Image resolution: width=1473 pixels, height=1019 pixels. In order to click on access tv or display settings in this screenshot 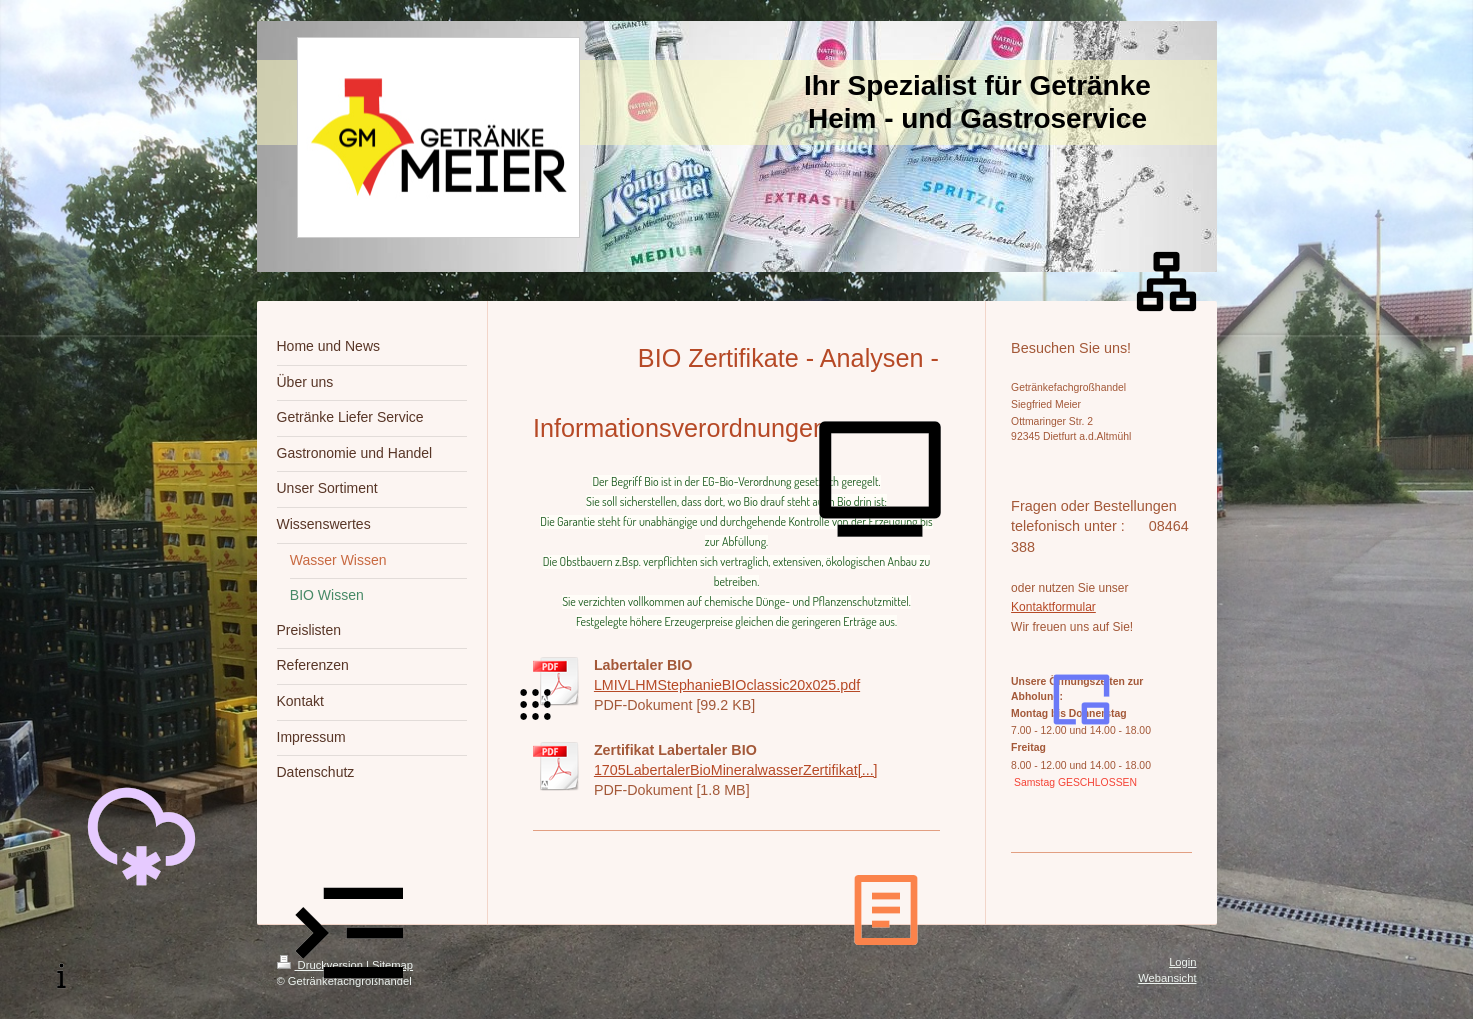, I will do `click(880, 476)`.